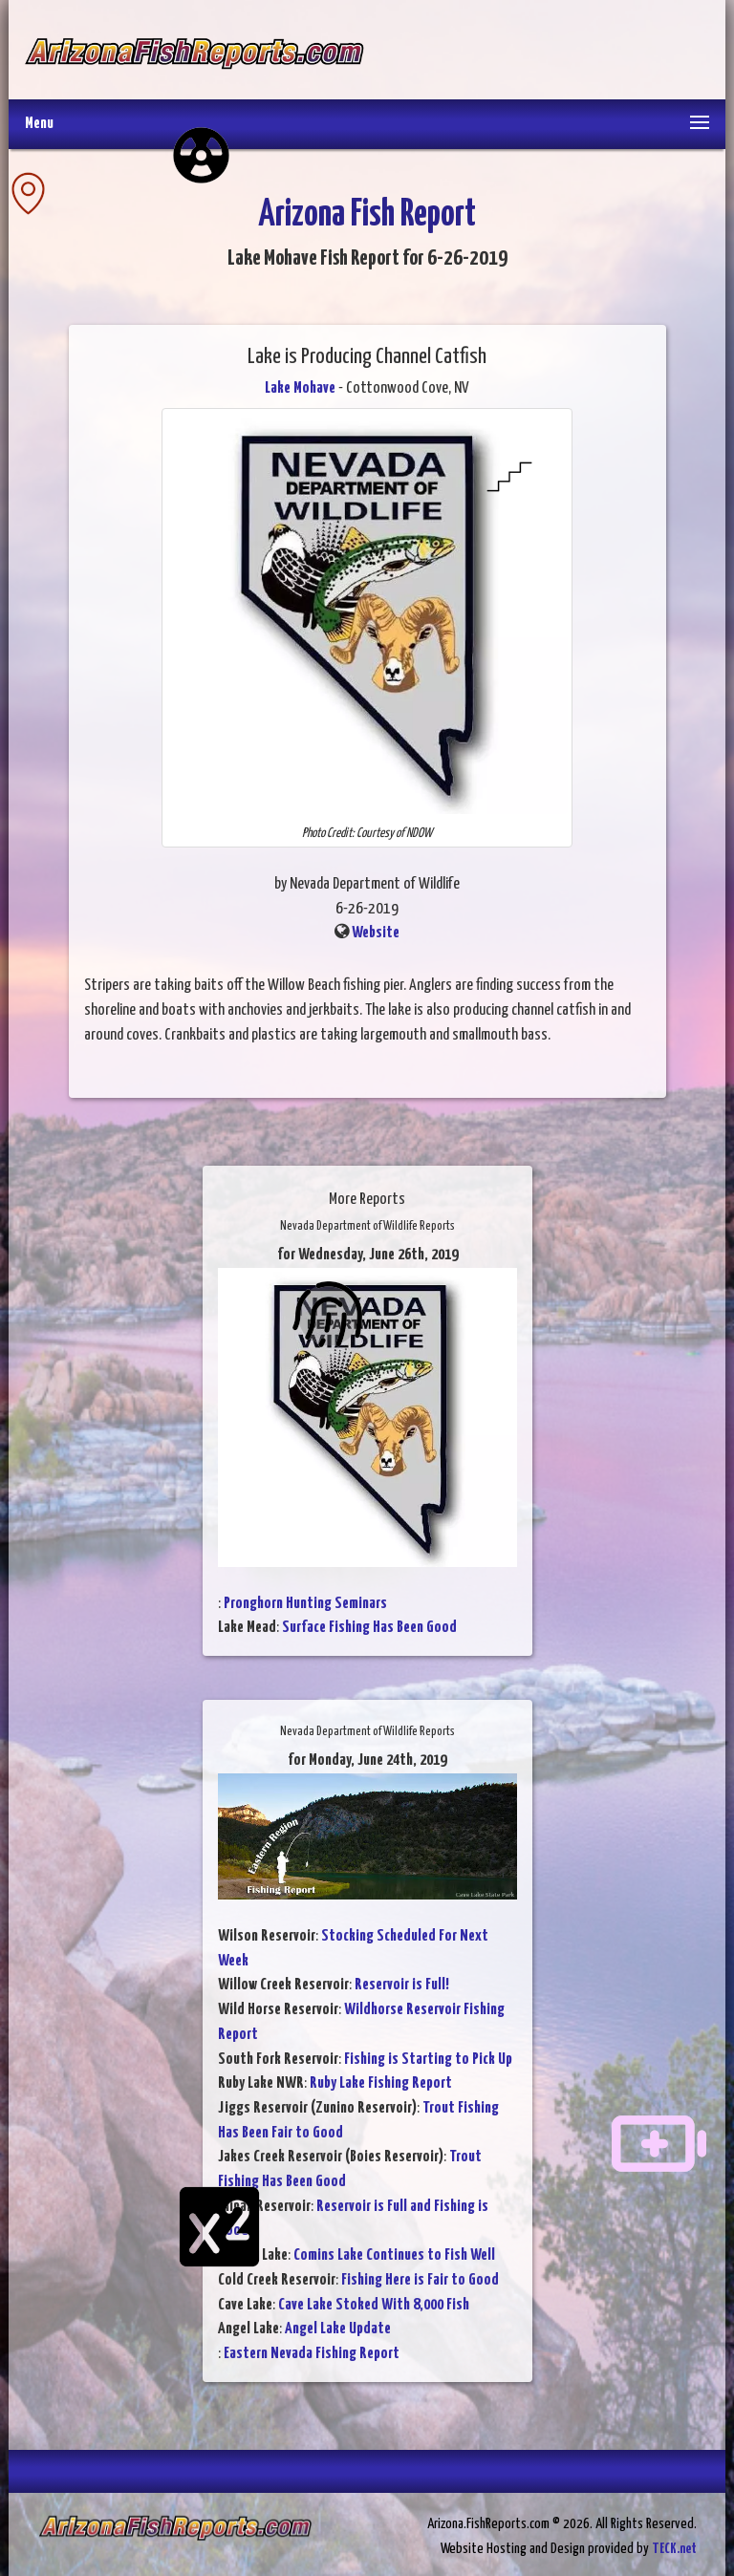 The width and height of the screenshot is (734, 2576). What do you see at coordinates (219, 2226) in the screenshot?
I see `apply superscript formatting to selected text` at bounding box center [219, 2226].